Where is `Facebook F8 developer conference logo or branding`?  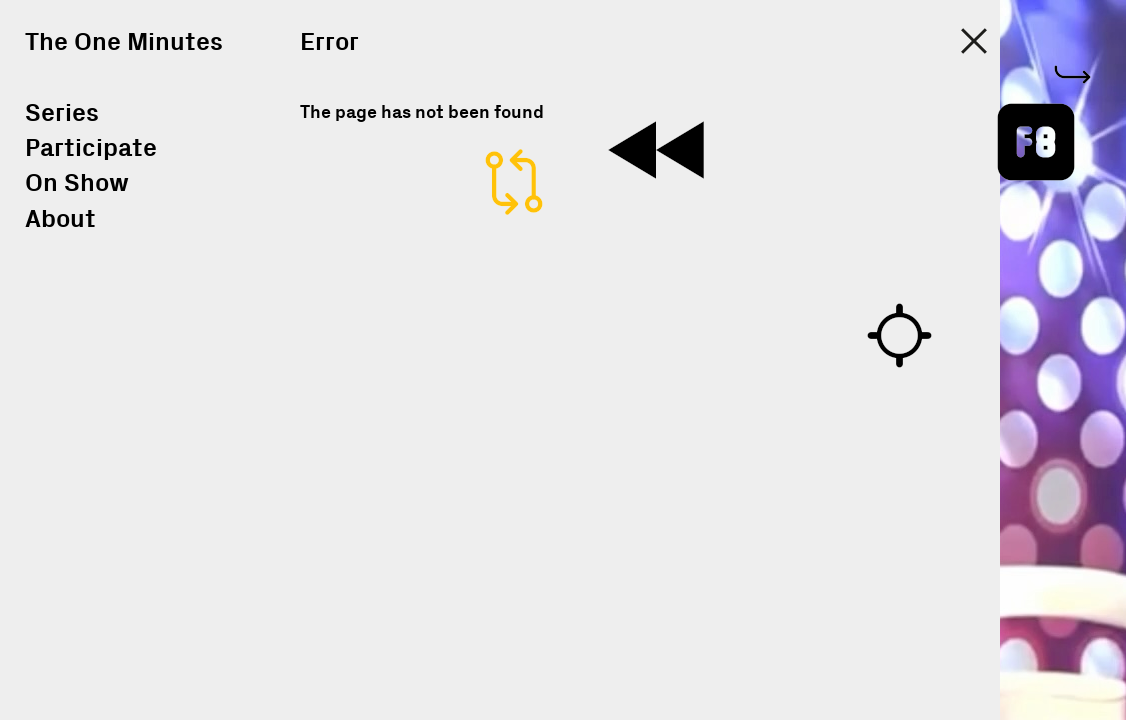
Facebook F8 developer conference logo or branding is located at coordinates (1036, 142).